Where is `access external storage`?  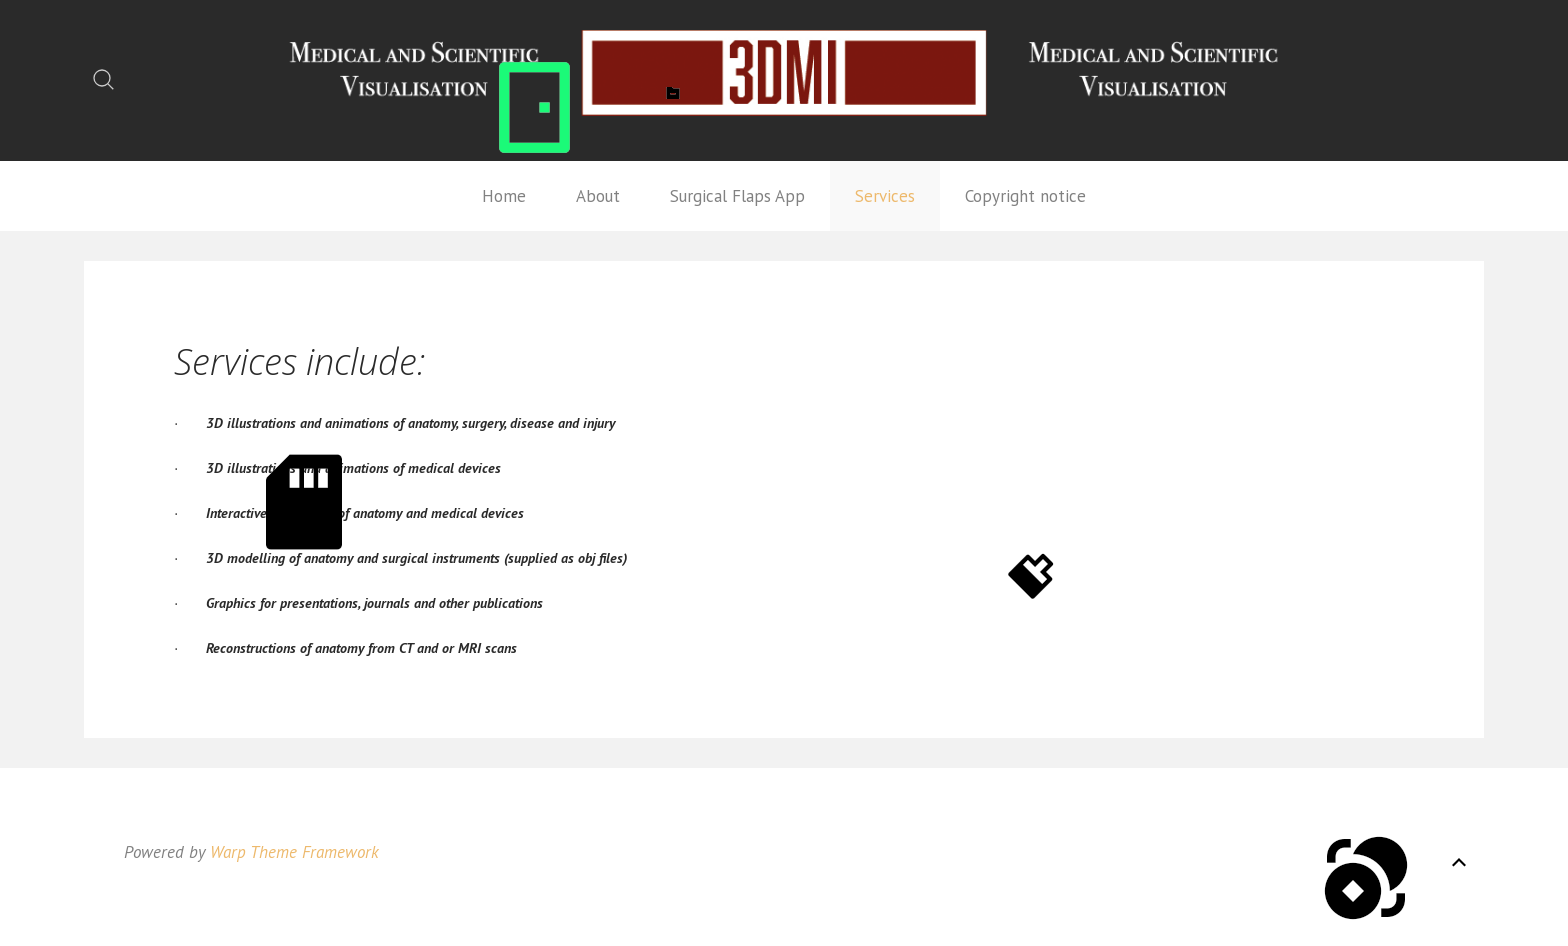 access external storage is located at coordinates (304, 502).